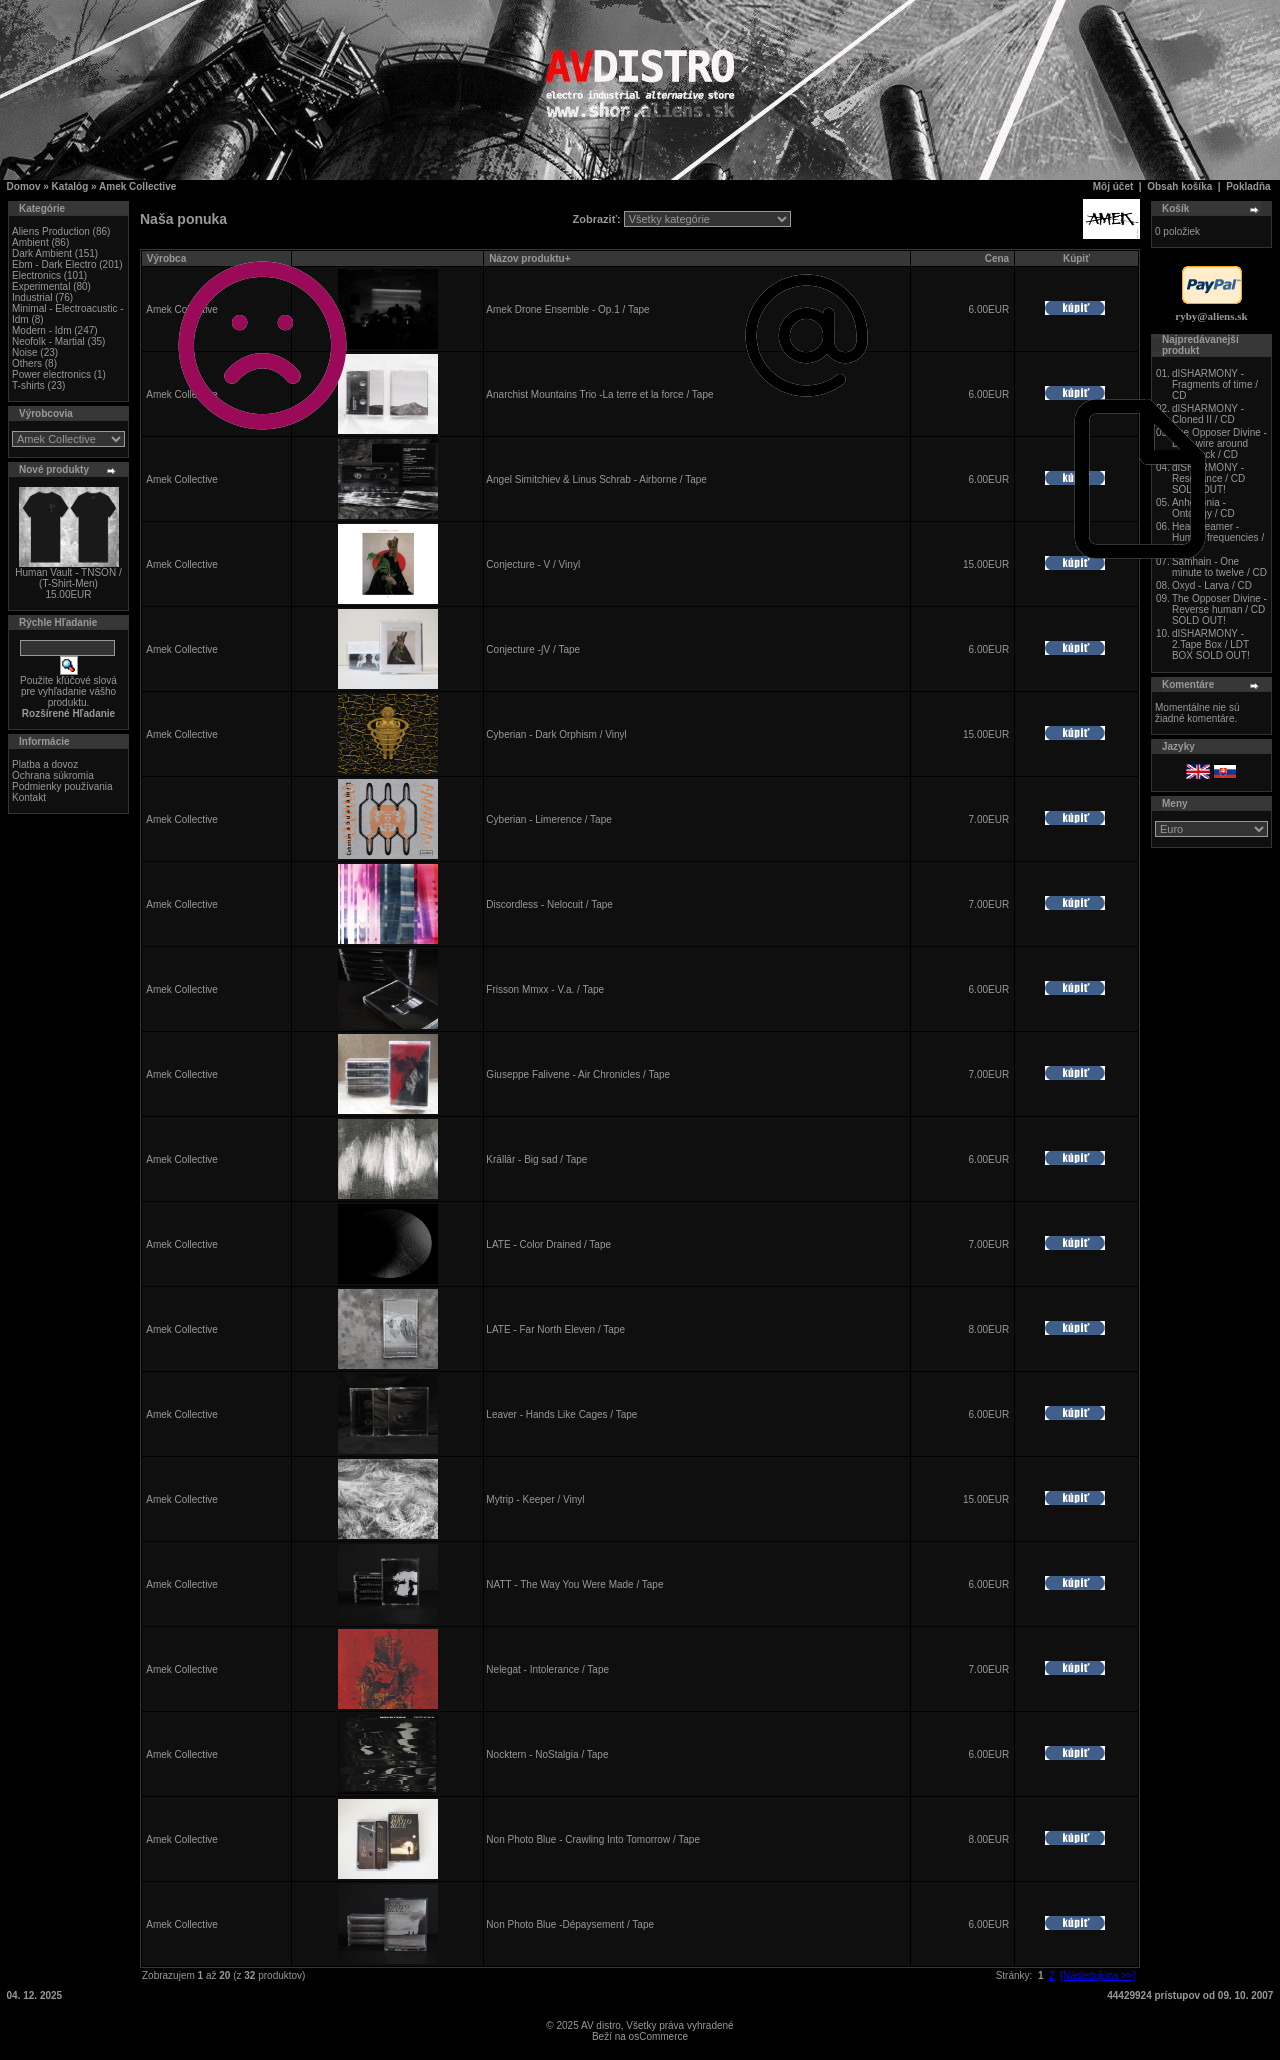  What do you see at coordinates (1140, 479) in the screenshot?
I see `view or open a file` at bounding box center [1140, 479].